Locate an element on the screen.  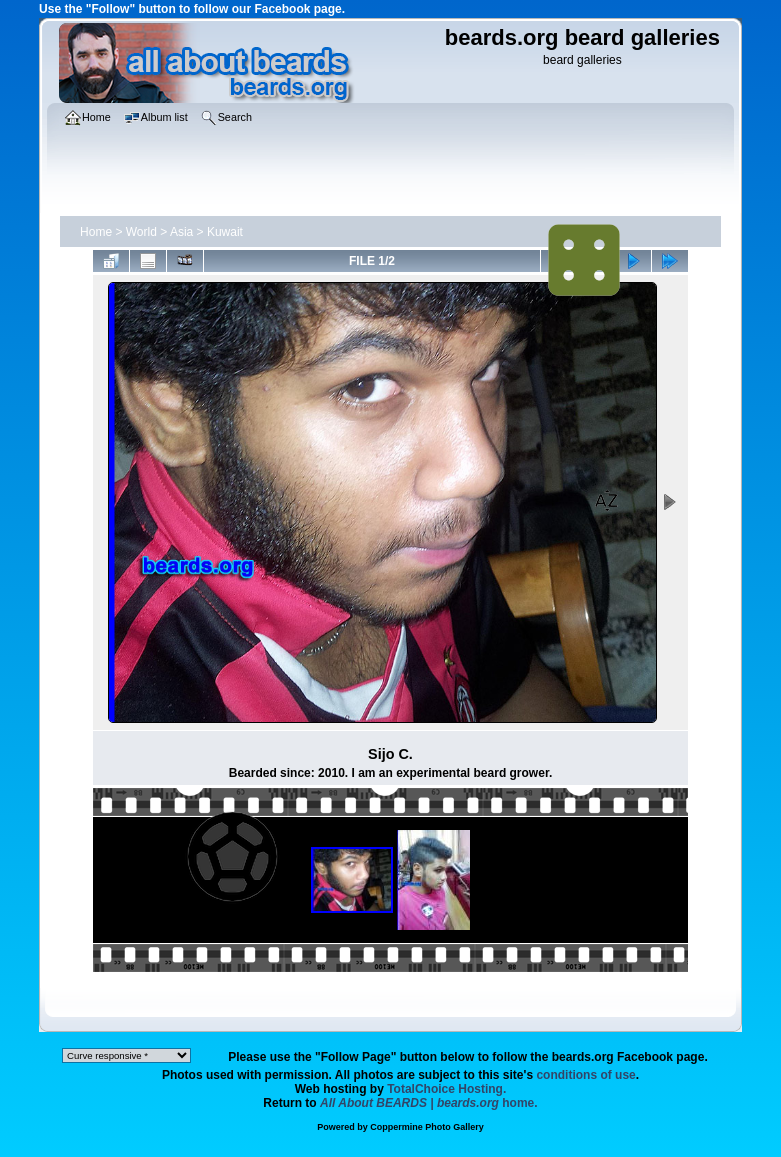
roll or randomize a selection is located at coordinates (584, 260).